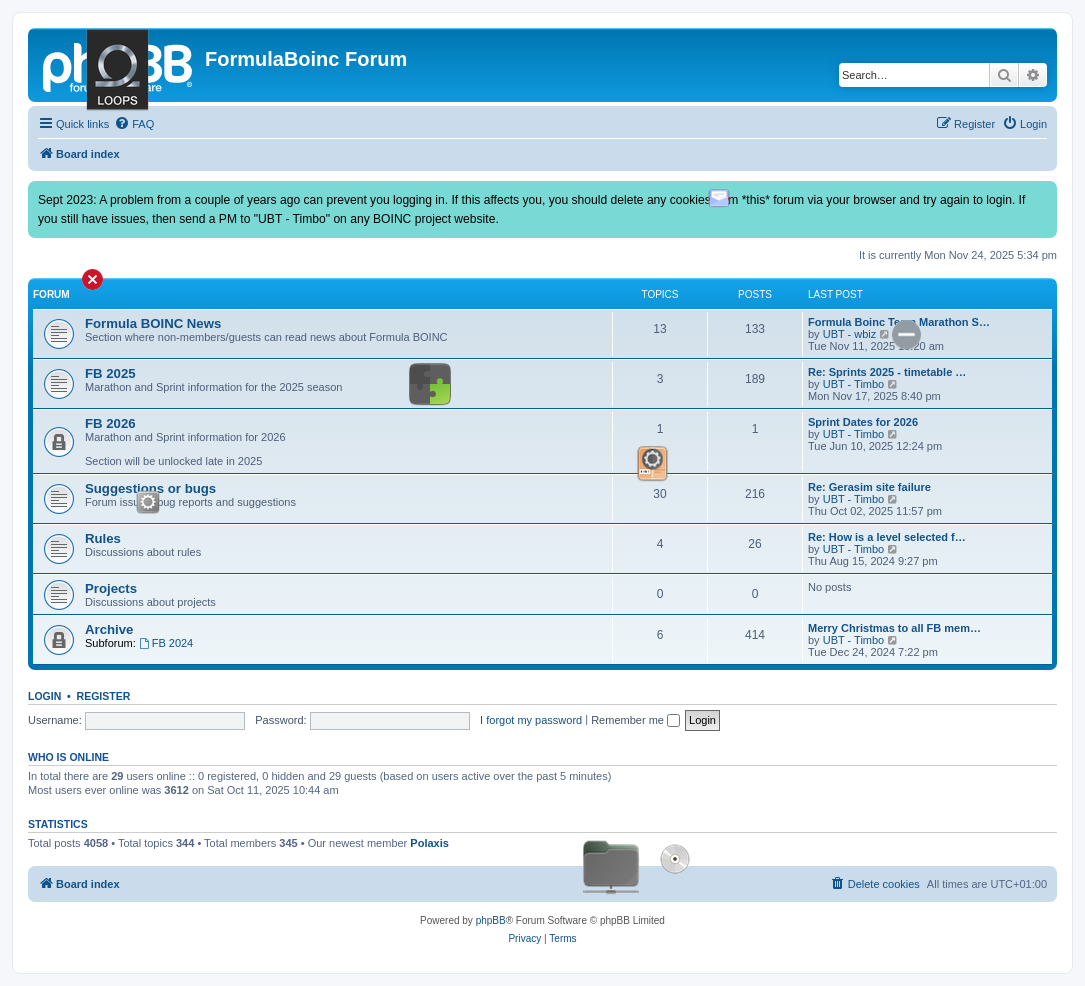 Image resolution: width=1085 pixels, height=986 pixels. I want to click on open extension manager app, so click(430, 384).